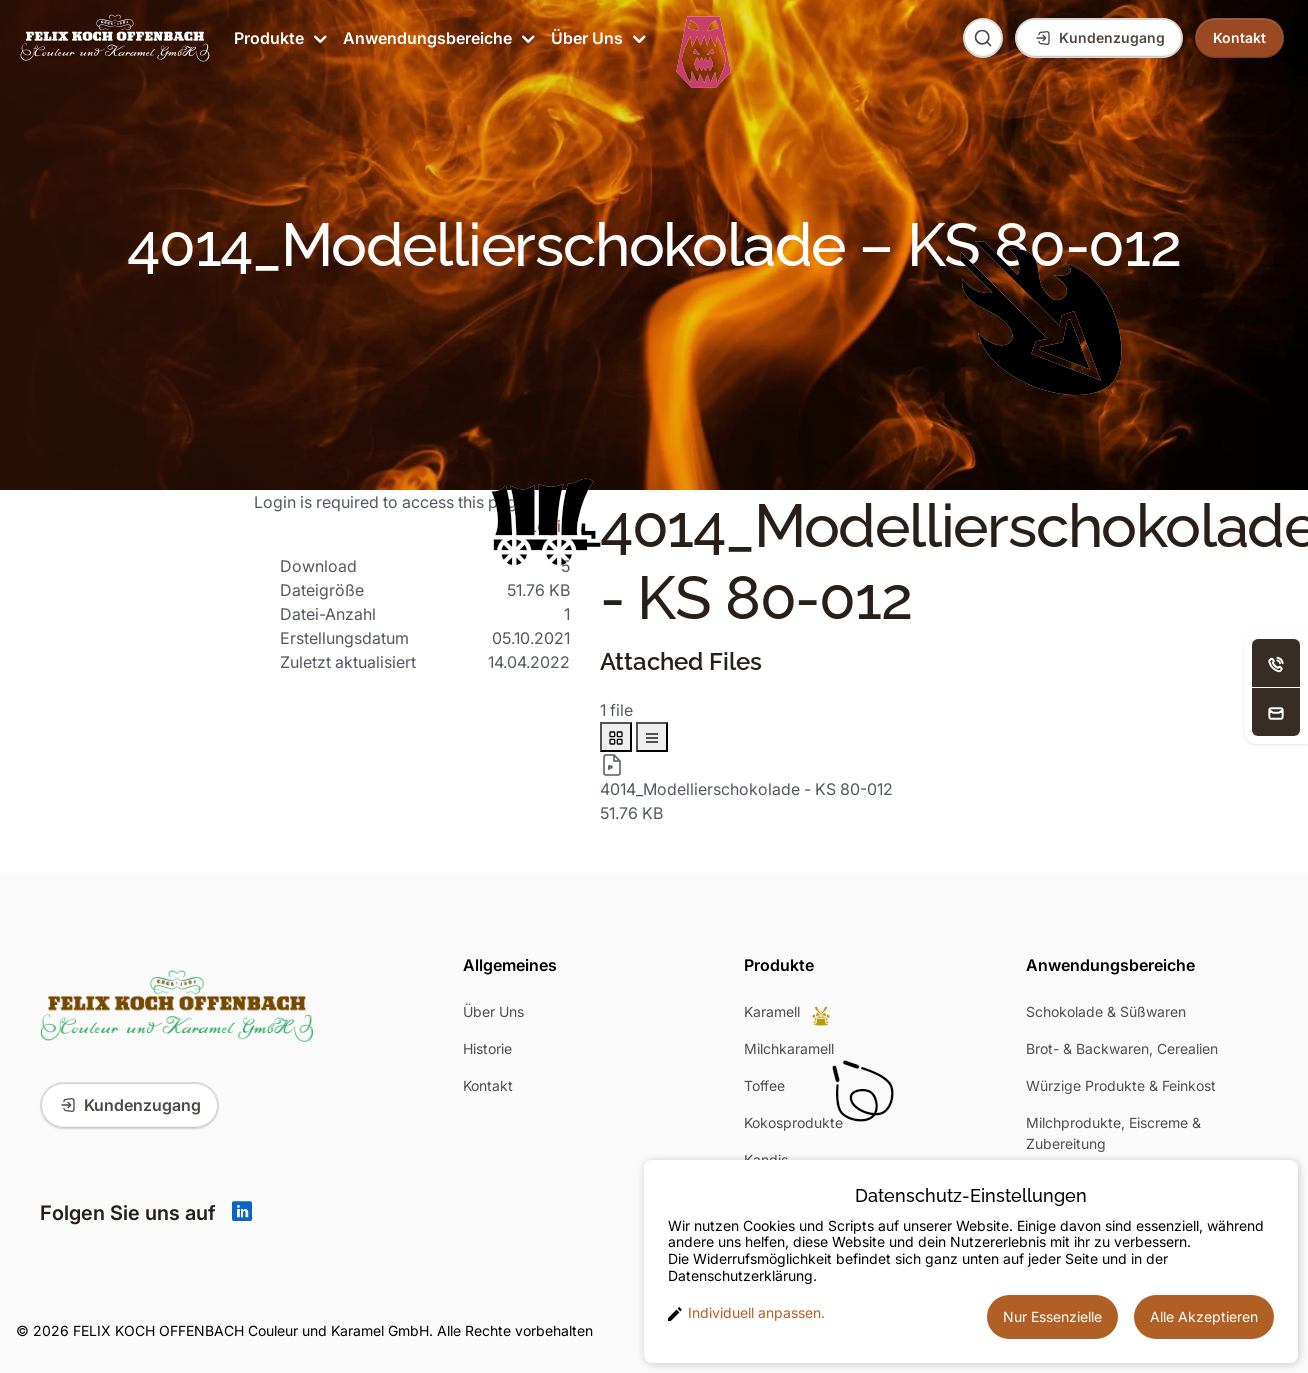 Image resolution: width=1308 pixels, height=1373 pixels. Describe the element at coordinates (705, 52) in the screenshot. I see `select swallow as your creature or avatar` at that location.